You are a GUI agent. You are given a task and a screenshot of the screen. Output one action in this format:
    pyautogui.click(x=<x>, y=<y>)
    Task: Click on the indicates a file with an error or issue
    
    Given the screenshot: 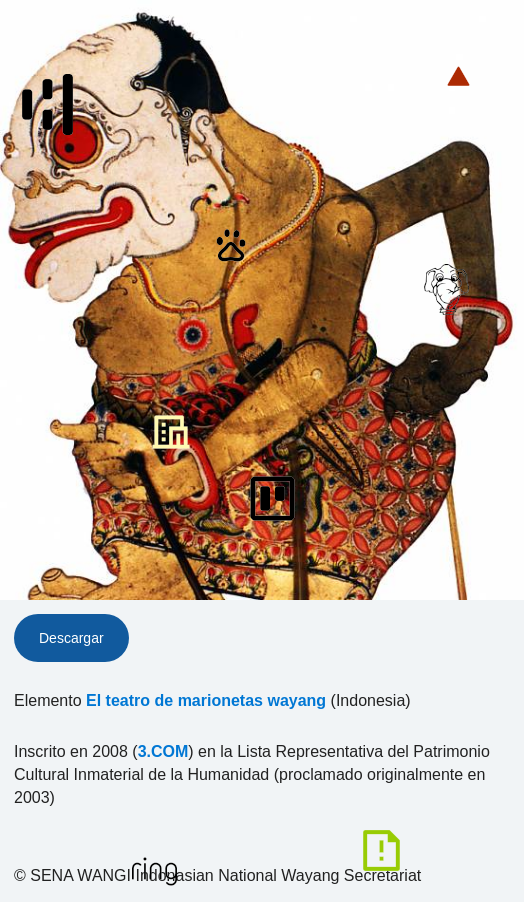 What is the action you would take?
    pyautogui.click(x=381, y=850)
    